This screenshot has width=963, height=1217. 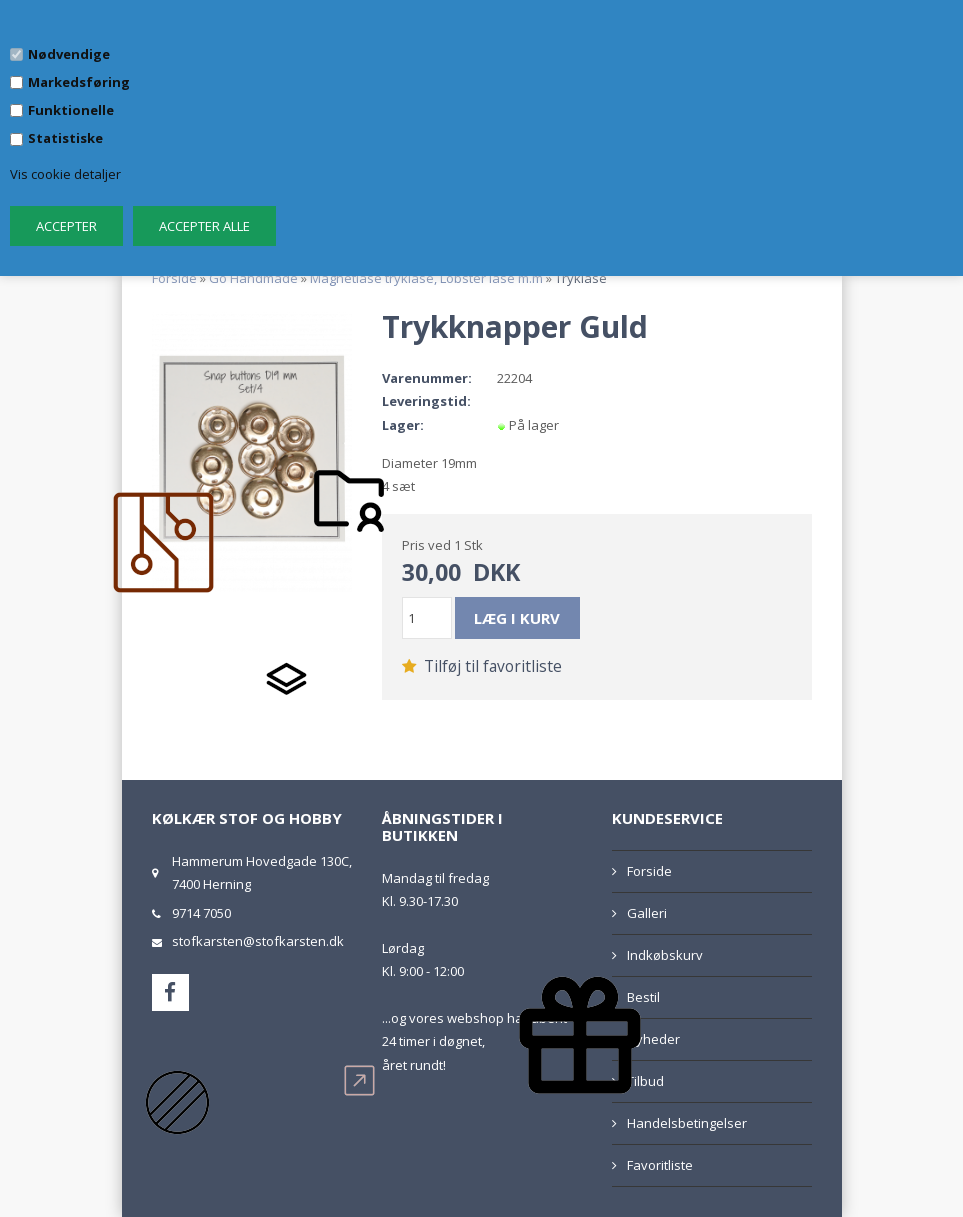 I want to click on view or redeem a gift, so click(x=580, y=1042).